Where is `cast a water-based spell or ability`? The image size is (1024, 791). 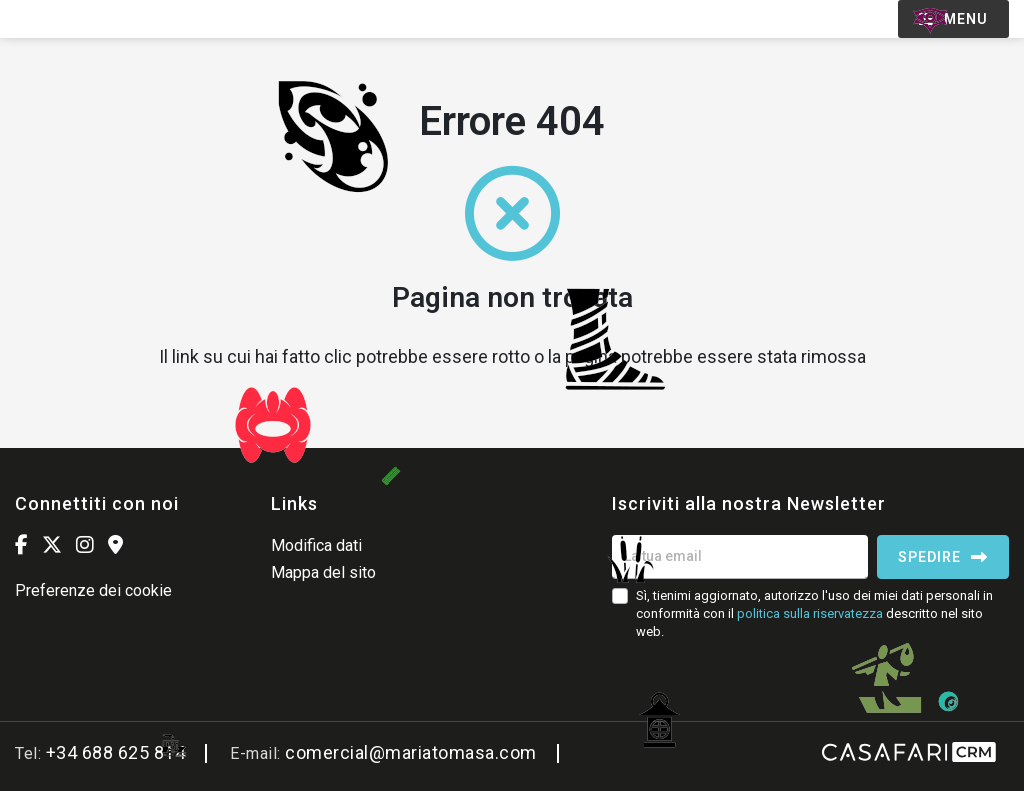 cast a water-based spell or ability is located at coordinates (333, 136).